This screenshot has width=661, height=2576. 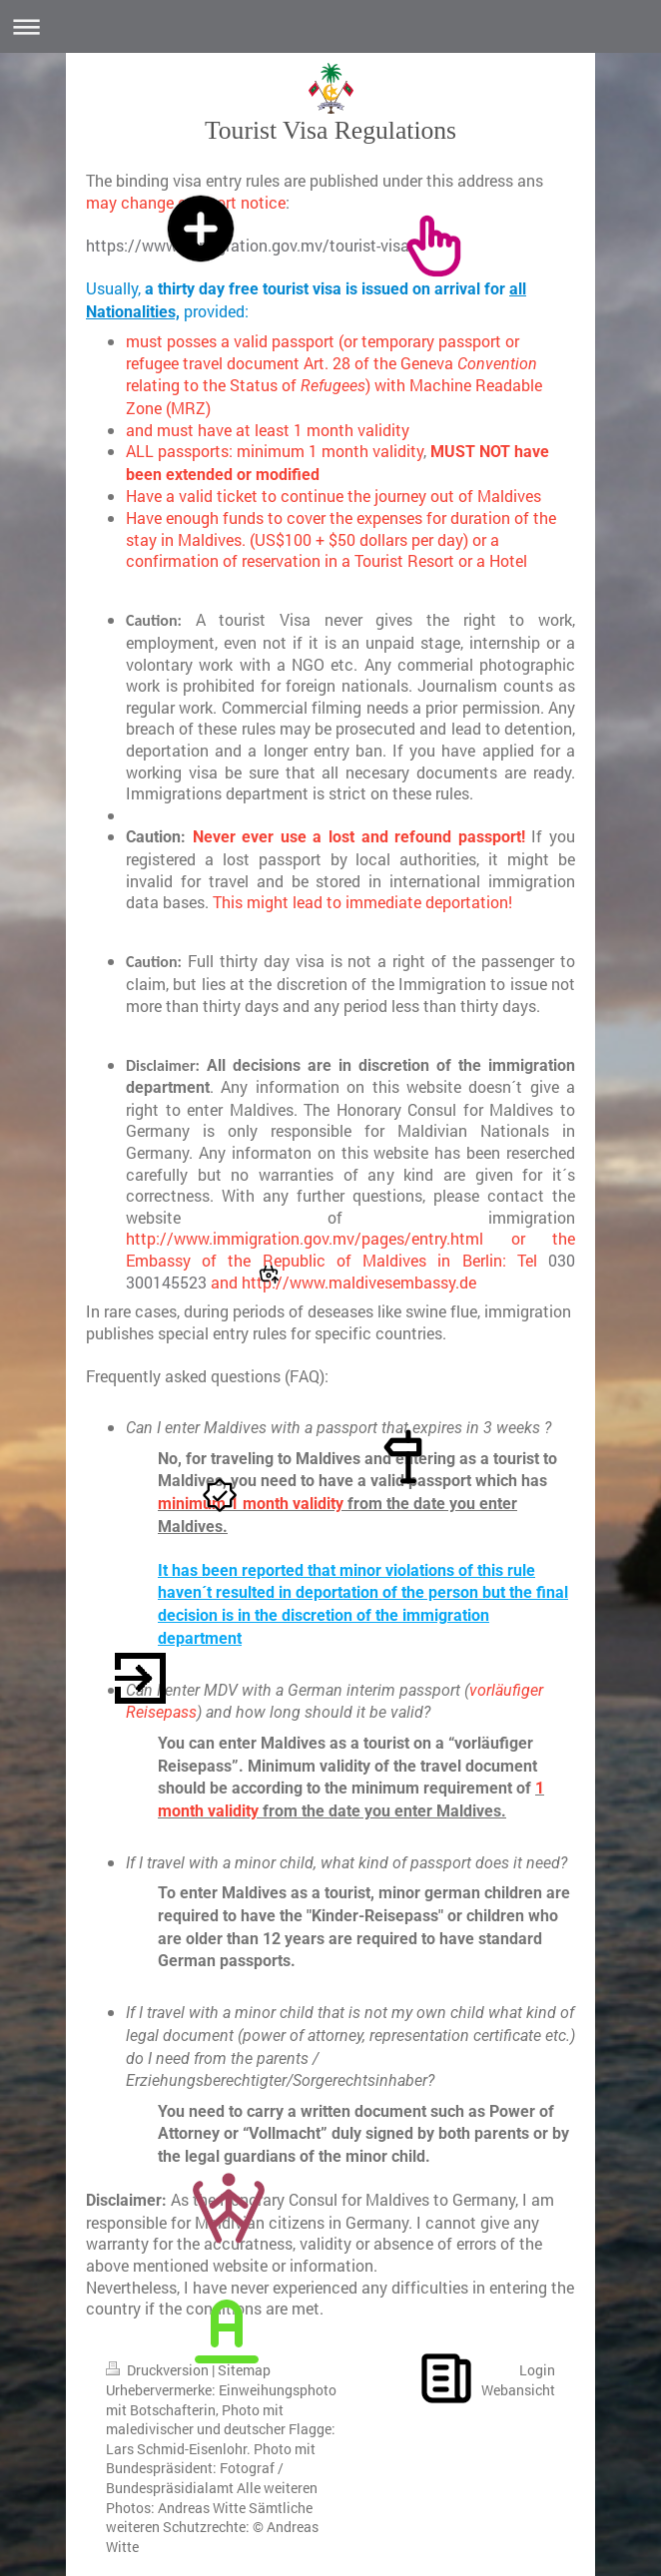 What do you see at coordinates (402, 1456) in the screenshot?
I see `navigate to previous section` at bounding box center [402, 1456].